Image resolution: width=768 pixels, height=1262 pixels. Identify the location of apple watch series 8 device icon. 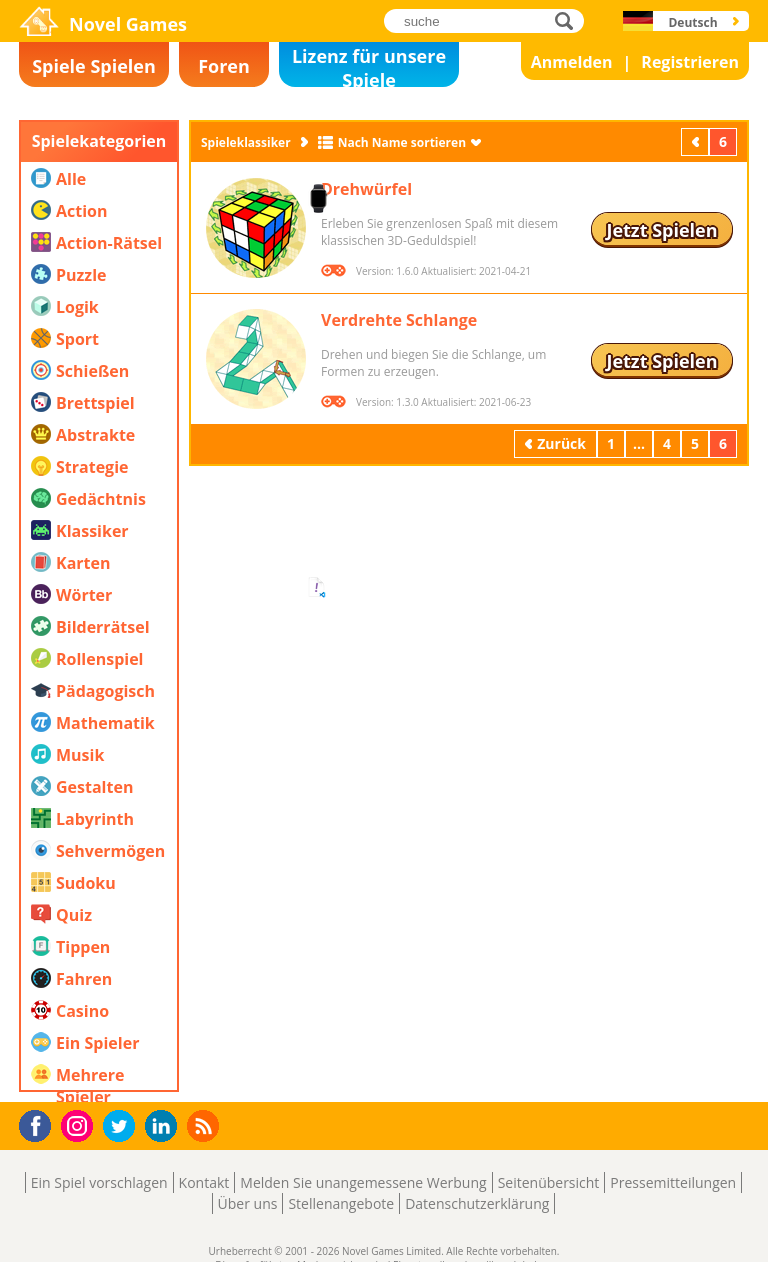
(318, 198).